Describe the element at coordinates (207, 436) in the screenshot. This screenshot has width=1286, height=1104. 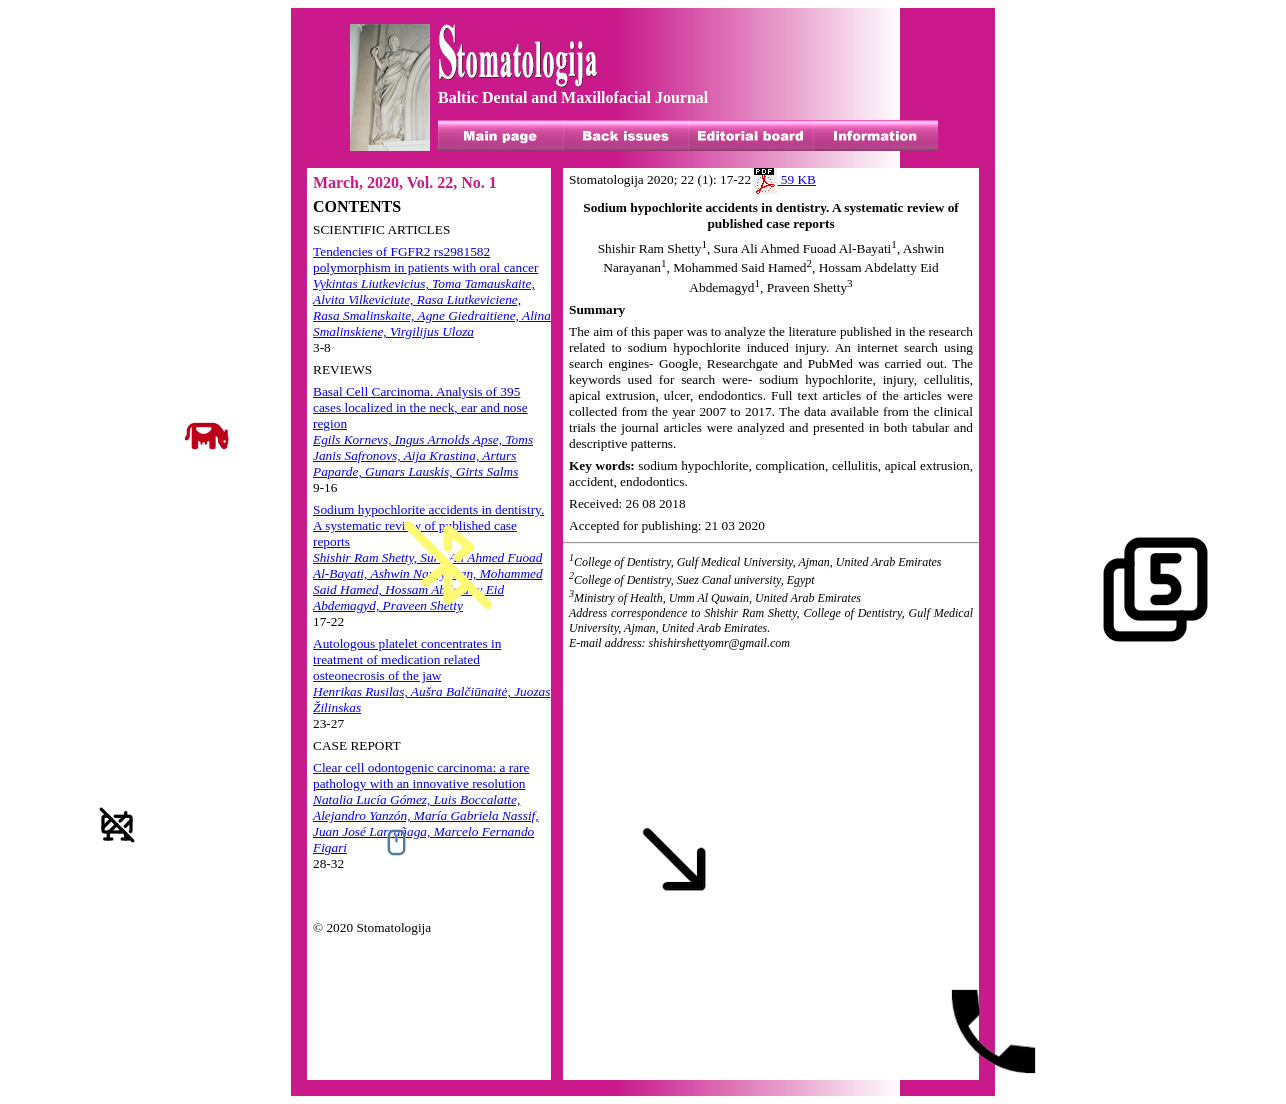
I see `indicates dairy or farm-related content` at that location.